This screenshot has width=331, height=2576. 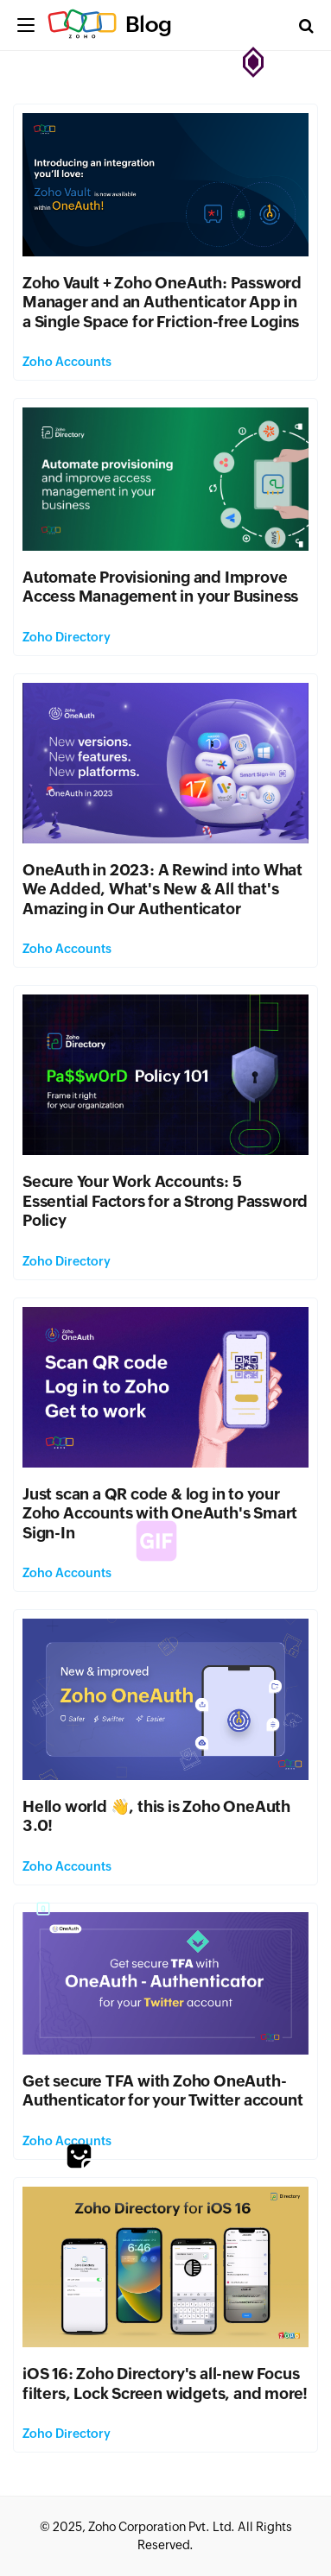 What do you see at coordinates (253, 62) in the screenshot?
I see `indicates a Discord server booster status` at bounding box center [253, 62].